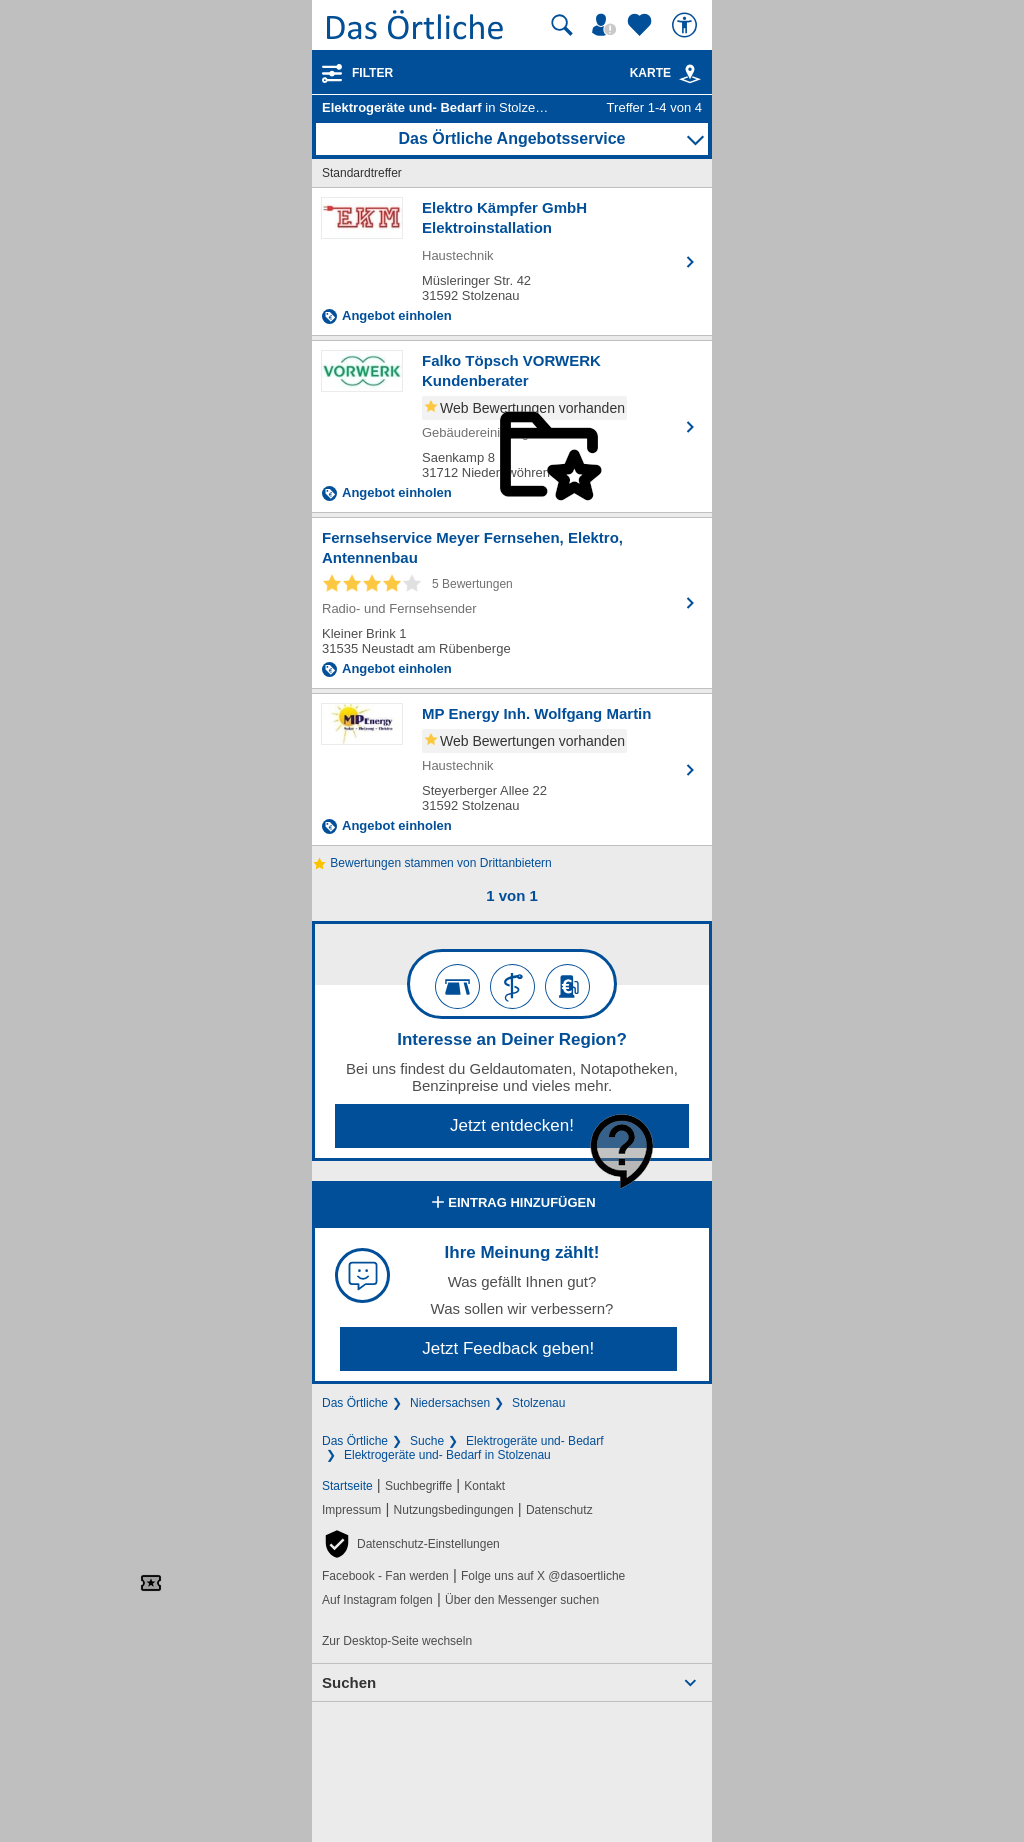 This screenshot has width=1024, height=1842. Describe the element at coordinates (151, 1583) in the screenshot. I see `view local events or activities` at that location.